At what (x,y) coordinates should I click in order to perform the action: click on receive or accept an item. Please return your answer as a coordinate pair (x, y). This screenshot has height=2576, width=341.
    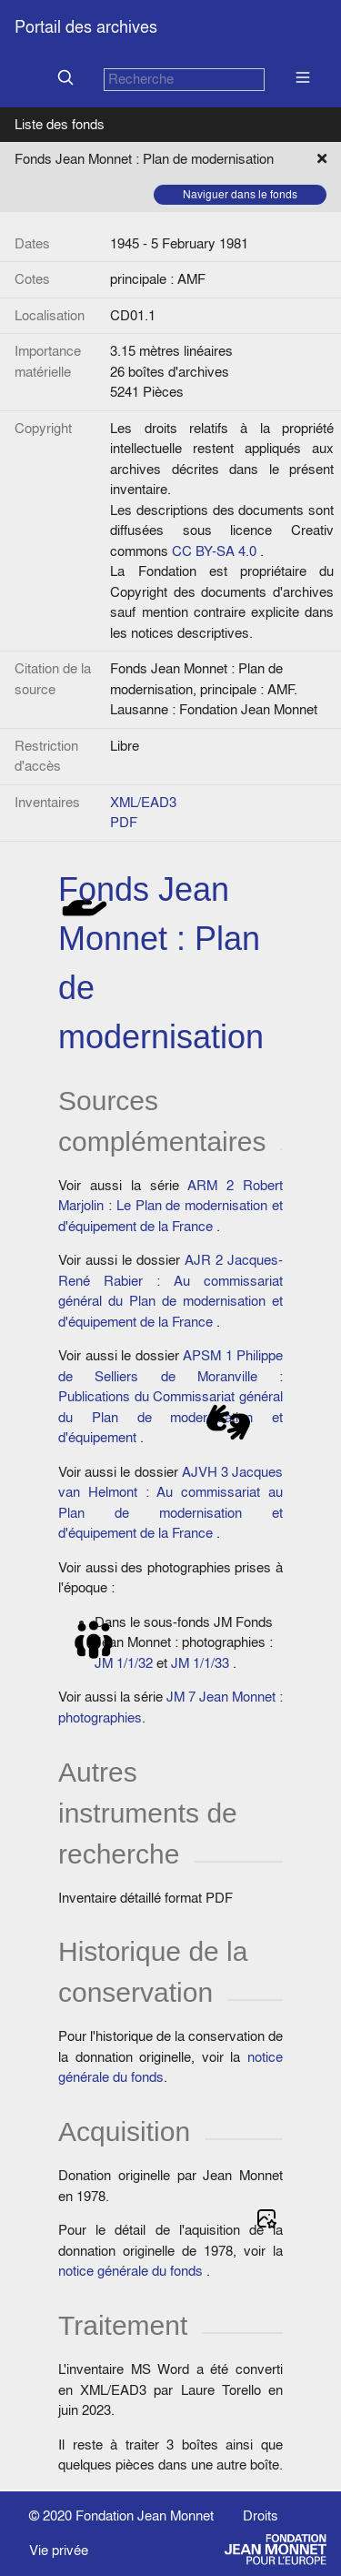
    Looking at the image, I should click on (85, 896).